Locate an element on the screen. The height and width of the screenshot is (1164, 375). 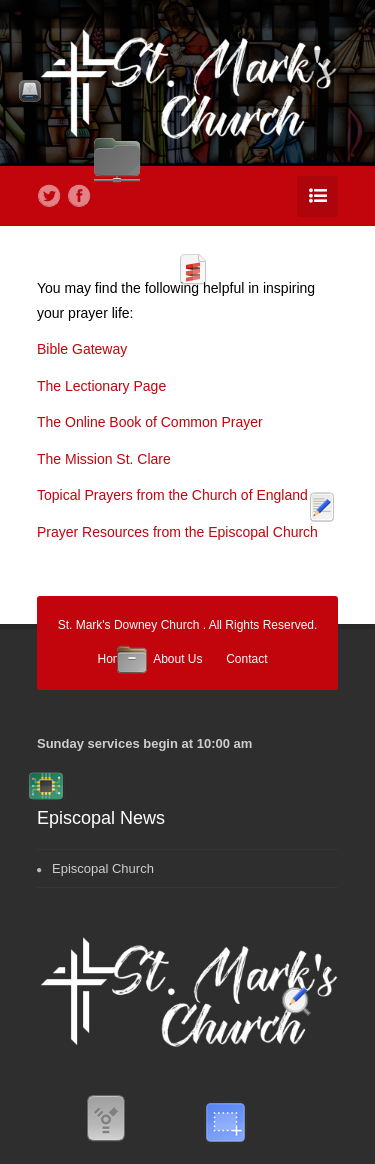
access firewire external hard drive is located at coordinates (106, 1118).